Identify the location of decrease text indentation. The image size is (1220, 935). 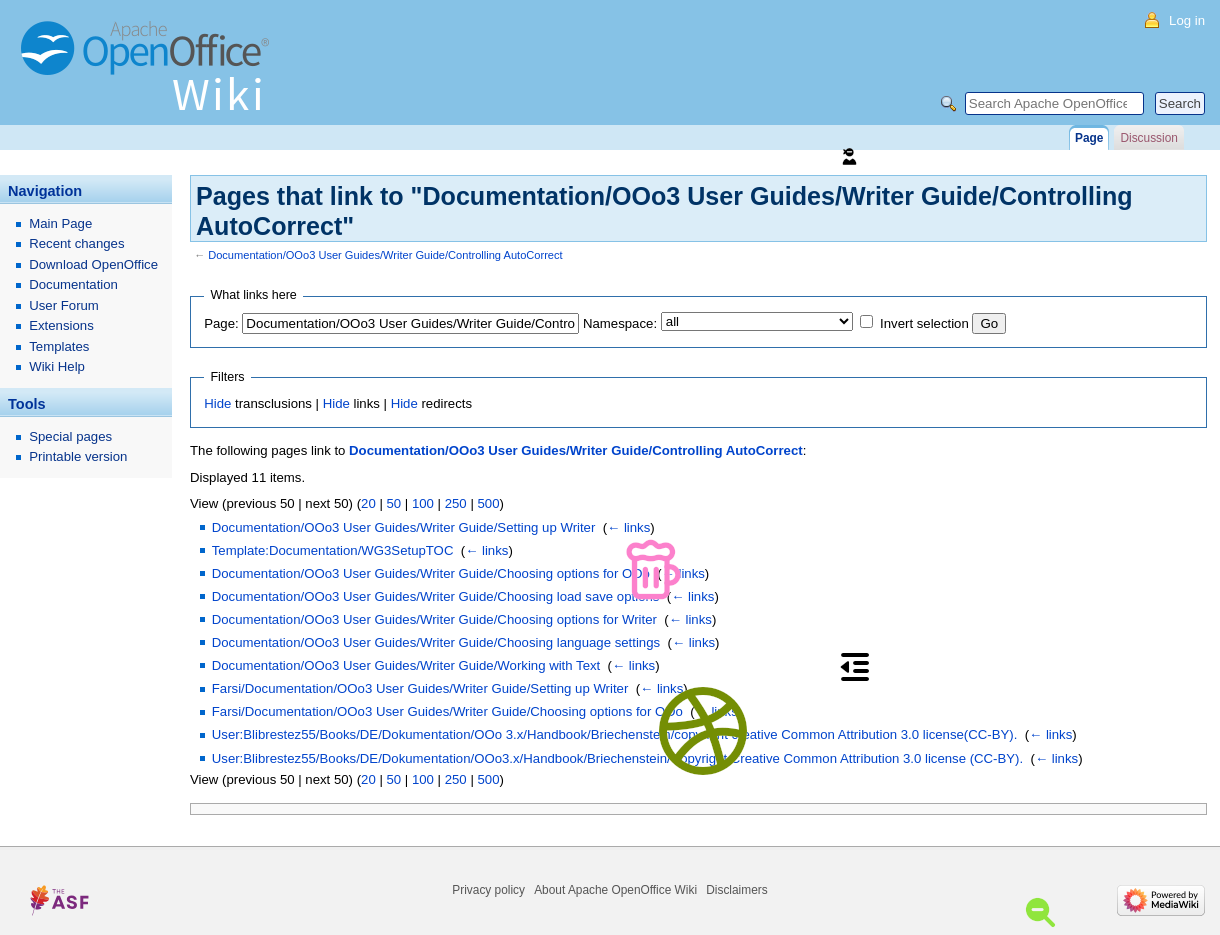
(855, 667).